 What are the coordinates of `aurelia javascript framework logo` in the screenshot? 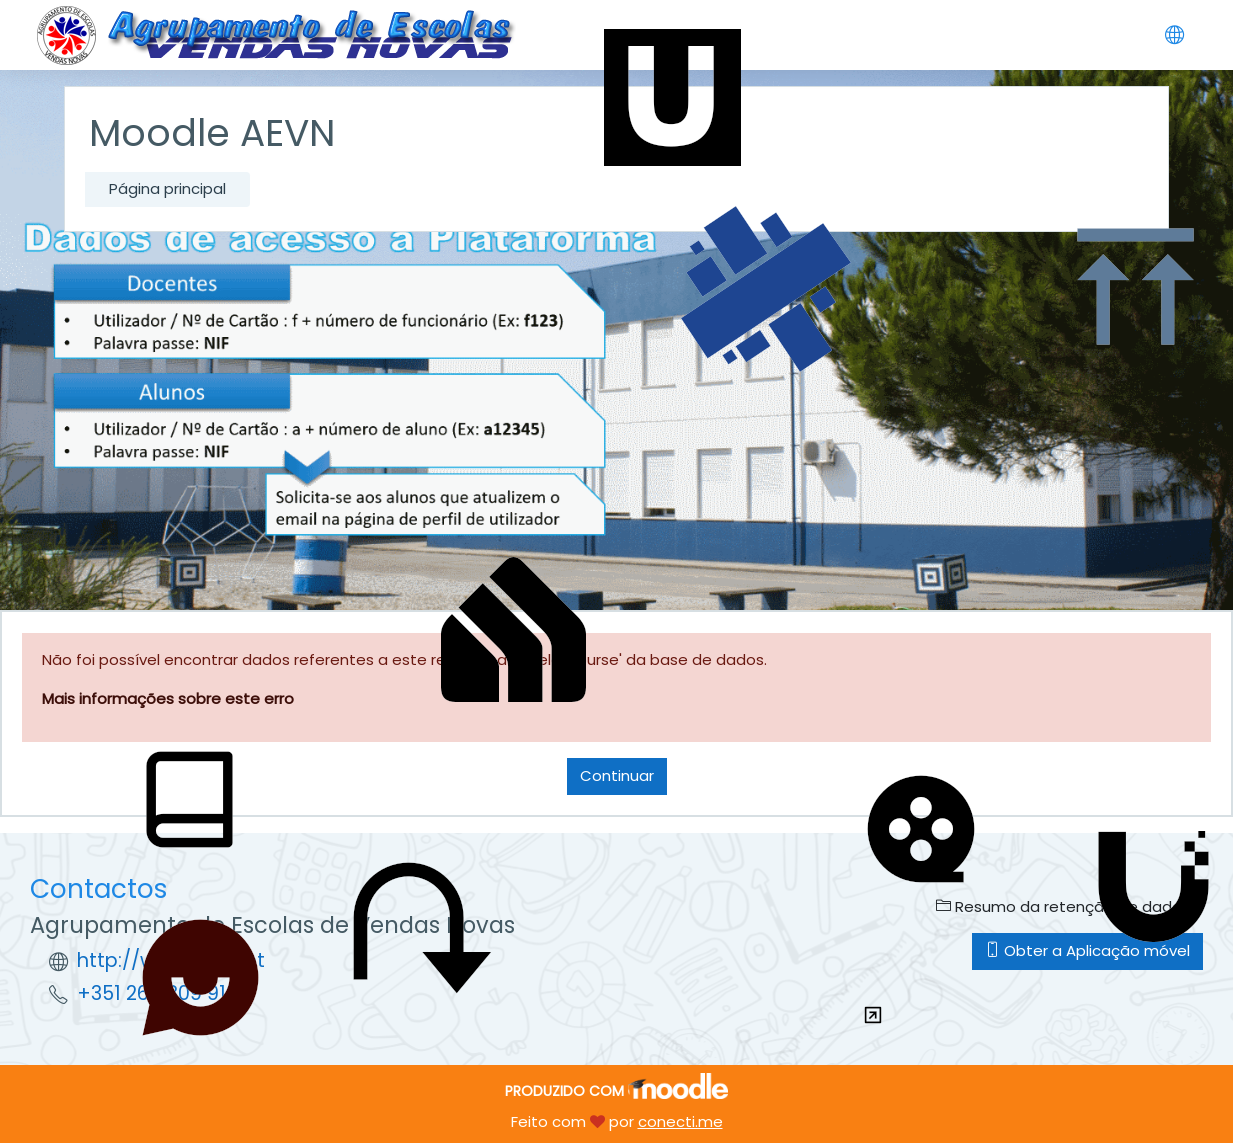 It's located at (766, 289).